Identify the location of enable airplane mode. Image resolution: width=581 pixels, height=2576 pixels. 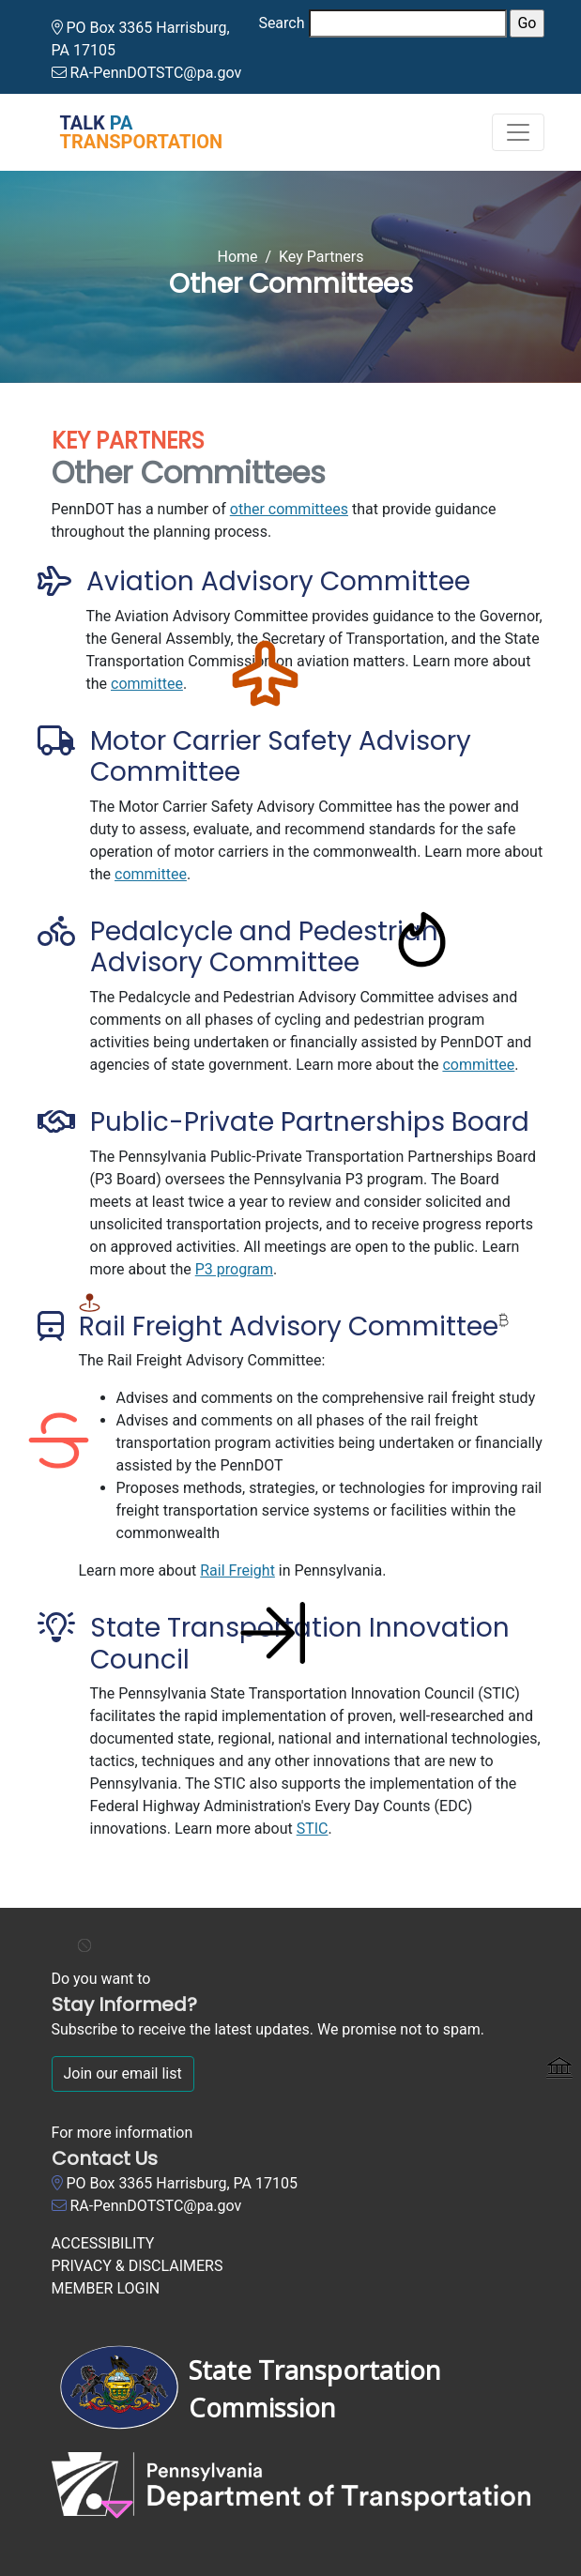
(265, 673).